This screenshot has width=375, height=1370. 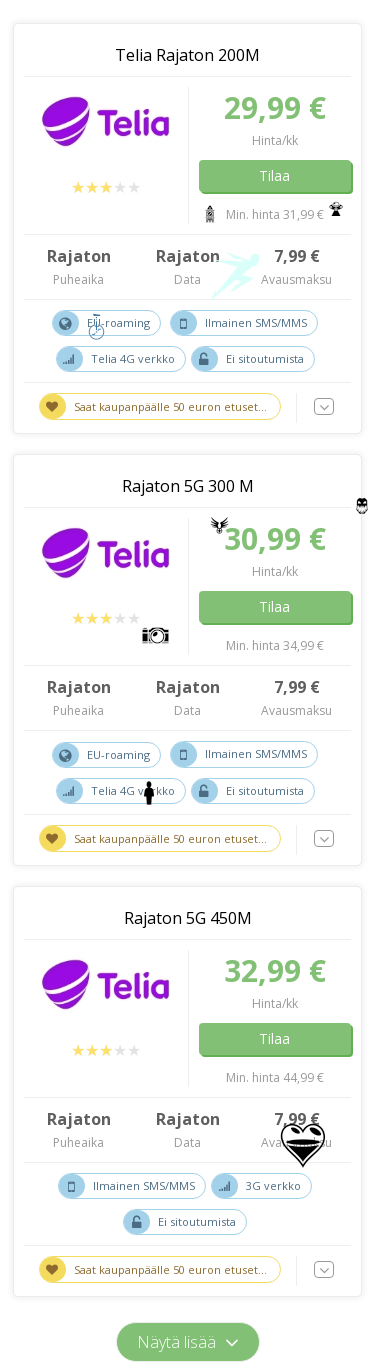 I want to click on take a photo, so click(x=155, y=635).